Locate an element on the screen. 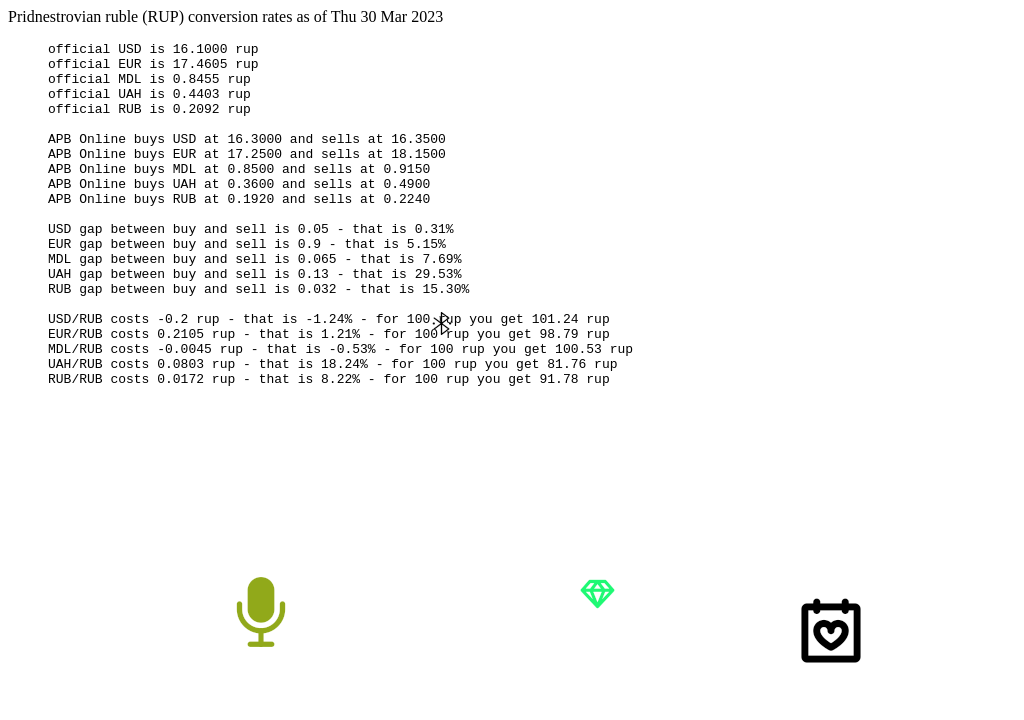  indicates an active bluetooth connection is located at coordinates (441, 323).